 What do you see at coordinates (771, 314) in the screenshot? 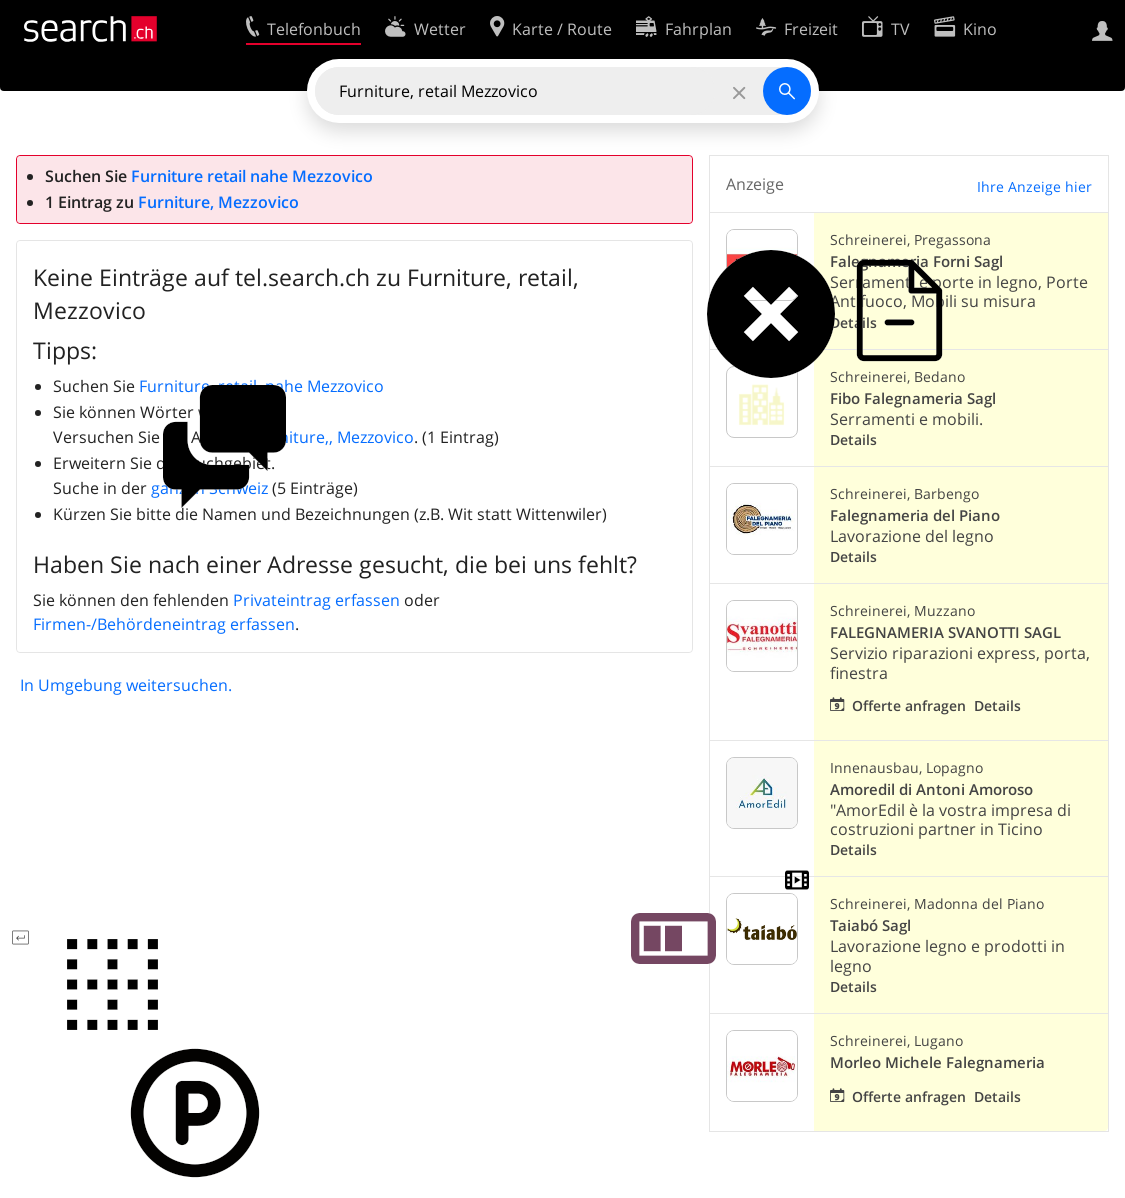
I see `close or dismiss a dialog` at bounding box center [771, 314].